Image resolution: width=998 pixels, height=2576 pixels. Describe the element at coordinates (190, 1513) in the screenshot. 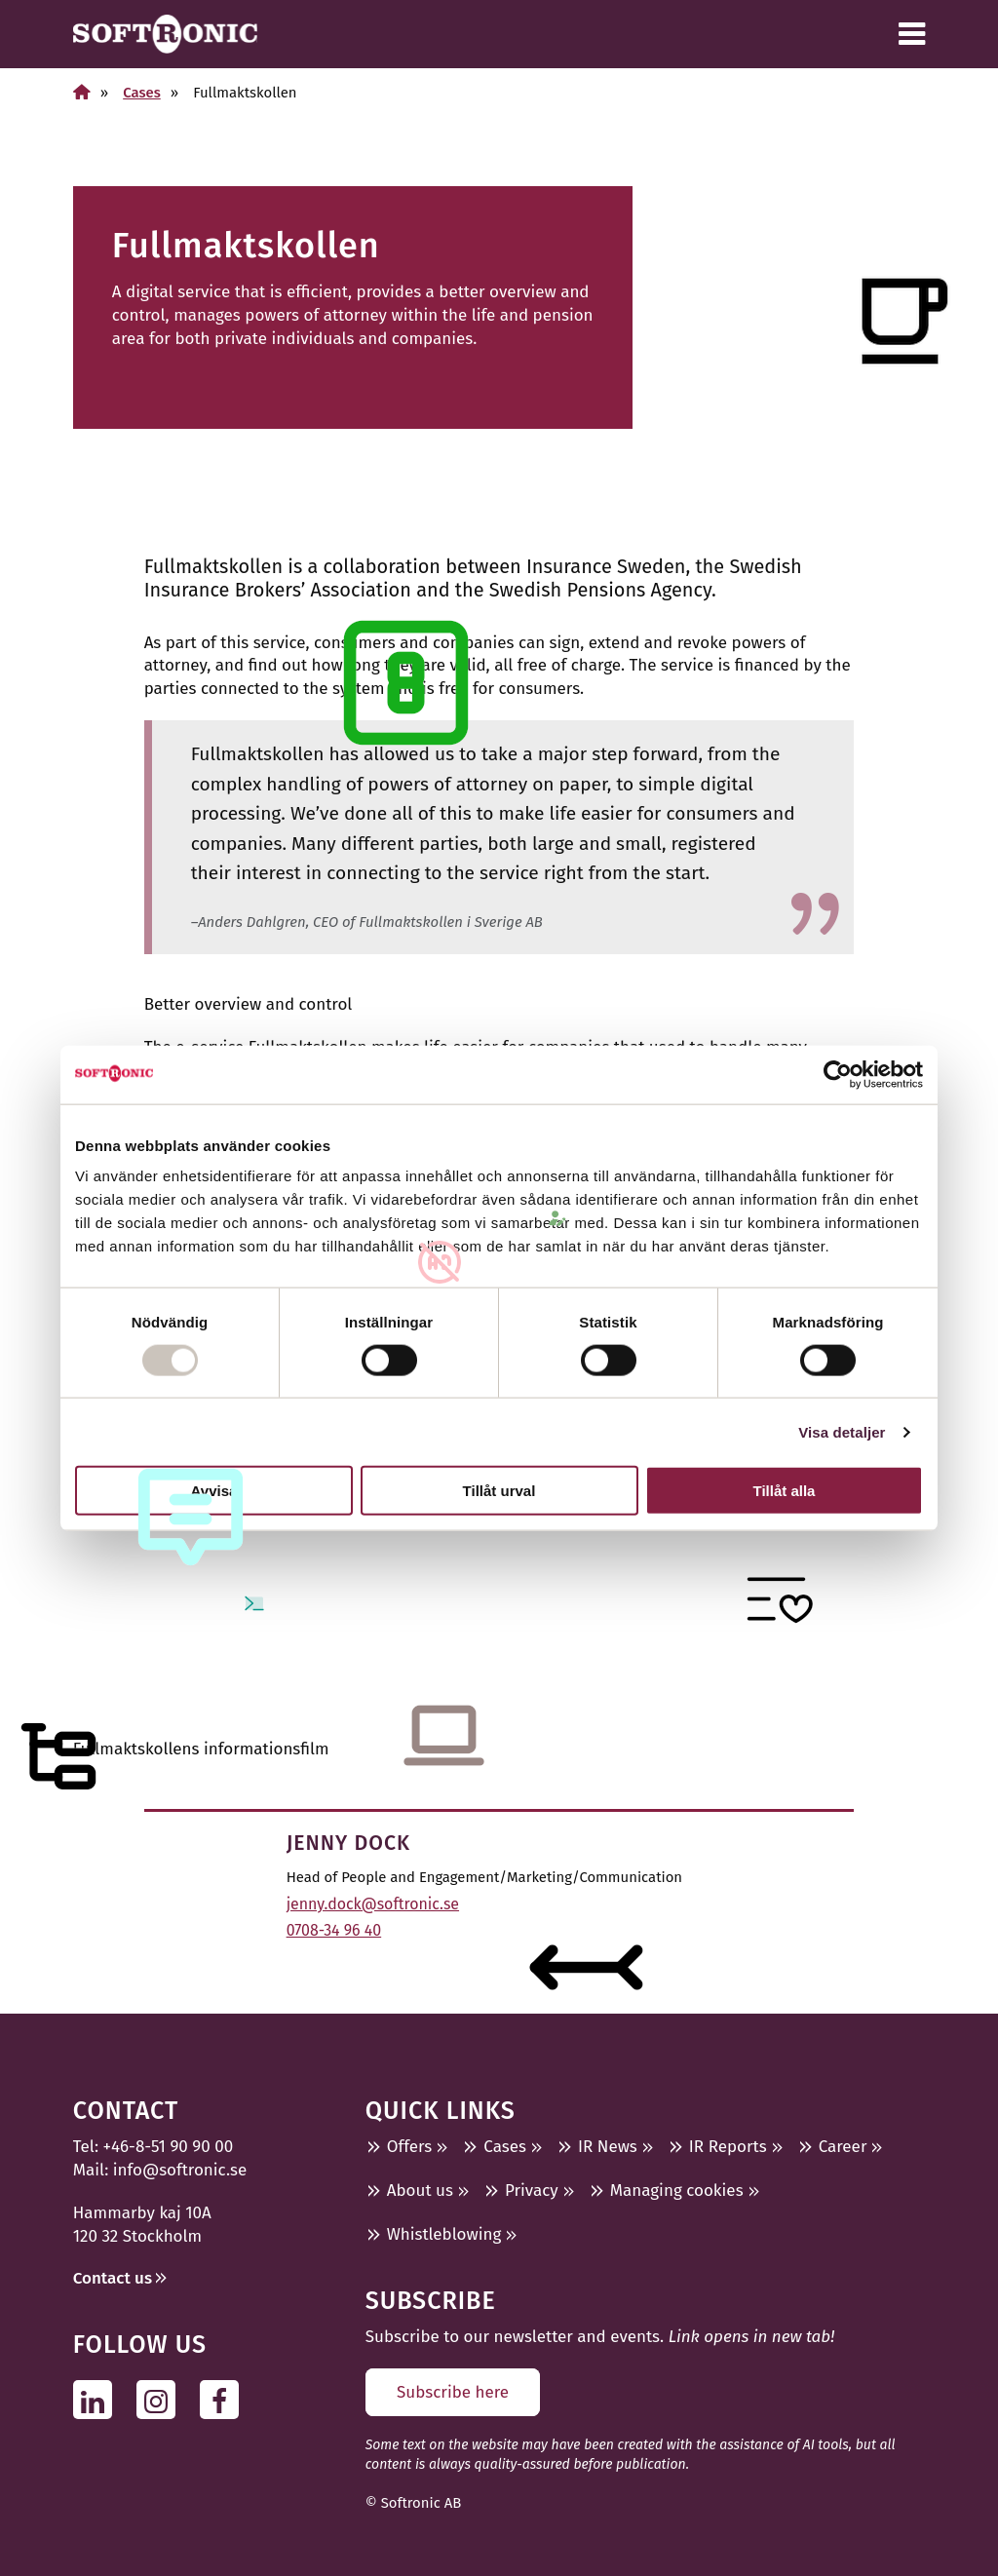

I see `open chat or messaging` at that location.